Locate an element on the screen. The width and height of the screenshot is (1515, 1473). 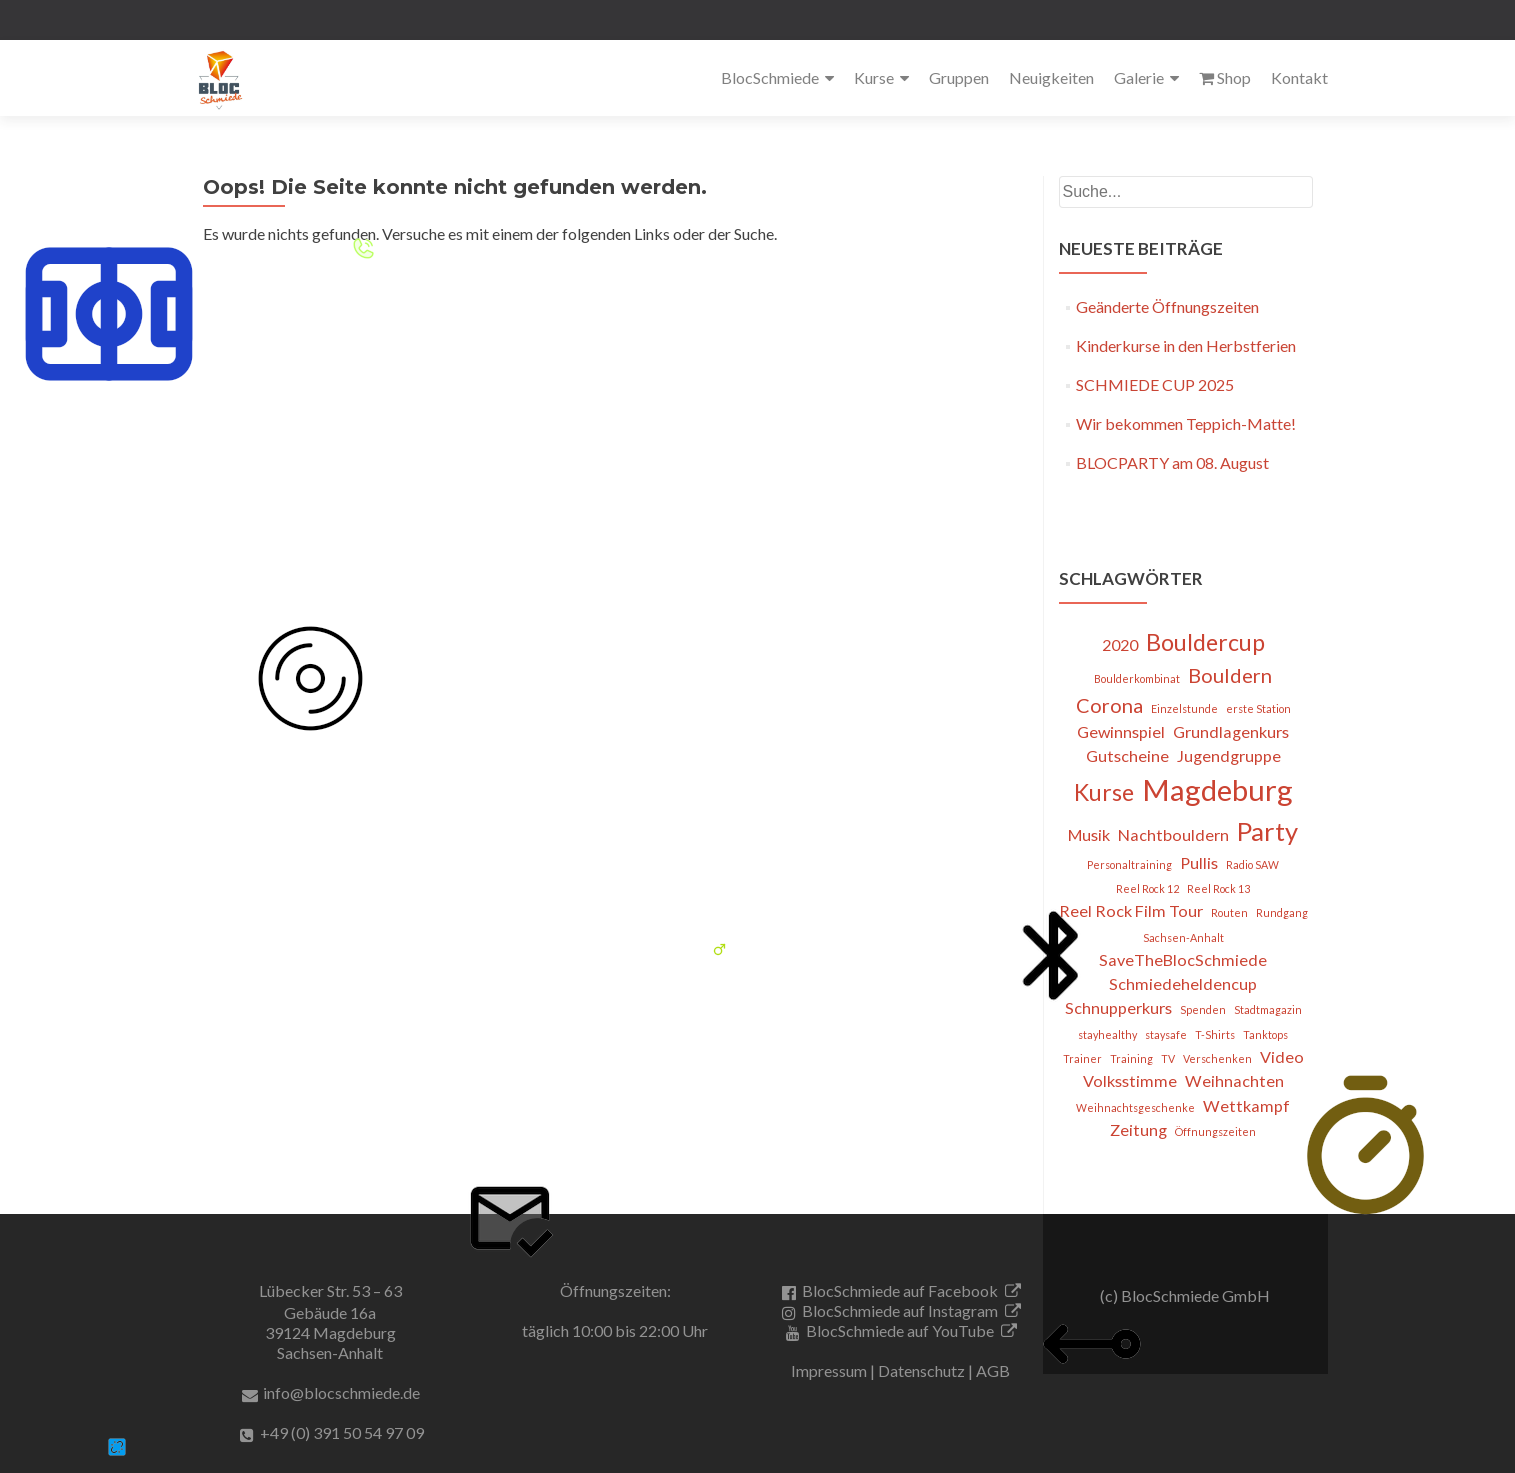
disconnect or unlink a connected account is located at coordinates (117, 1447).